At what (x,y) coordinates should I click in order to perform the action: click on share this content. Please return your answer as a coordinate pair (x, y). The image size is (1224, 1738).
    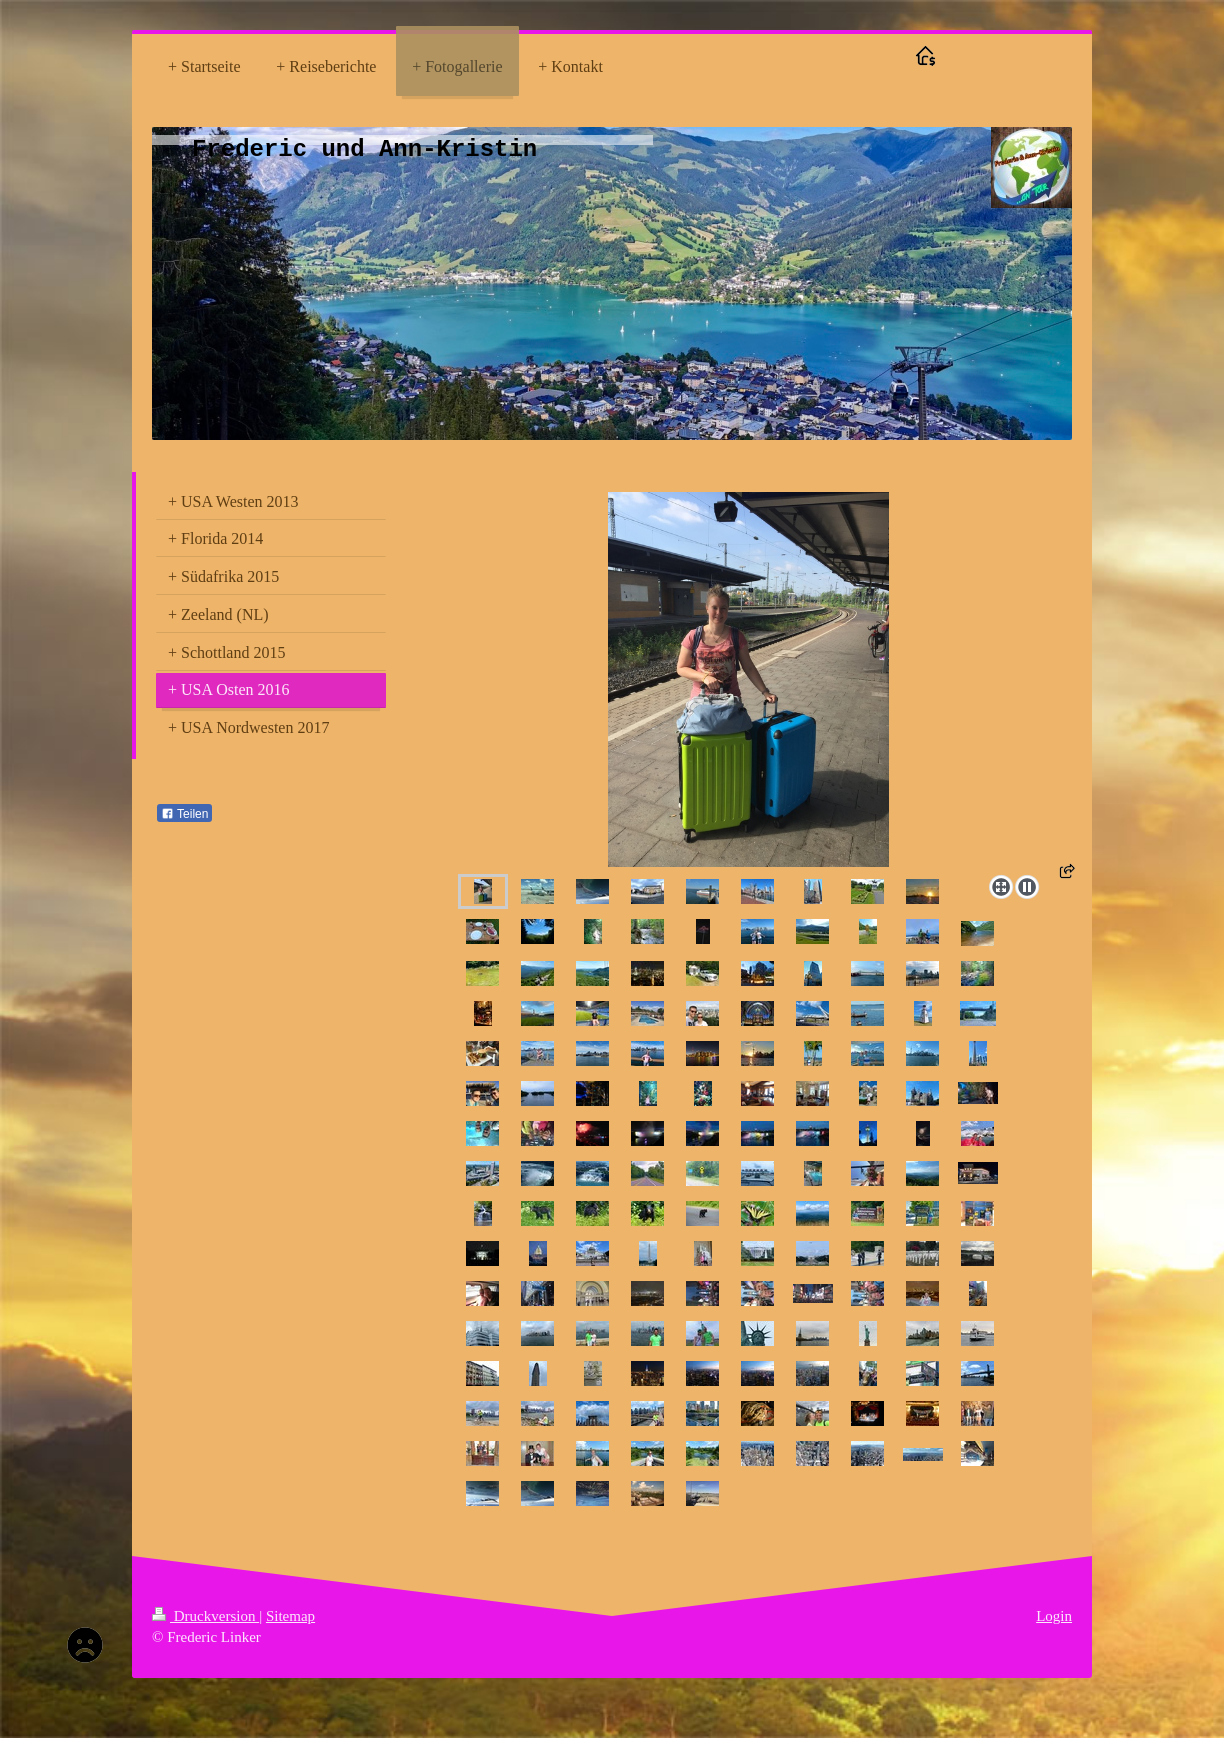
    Looking at the image, I should click on (1067, 871).